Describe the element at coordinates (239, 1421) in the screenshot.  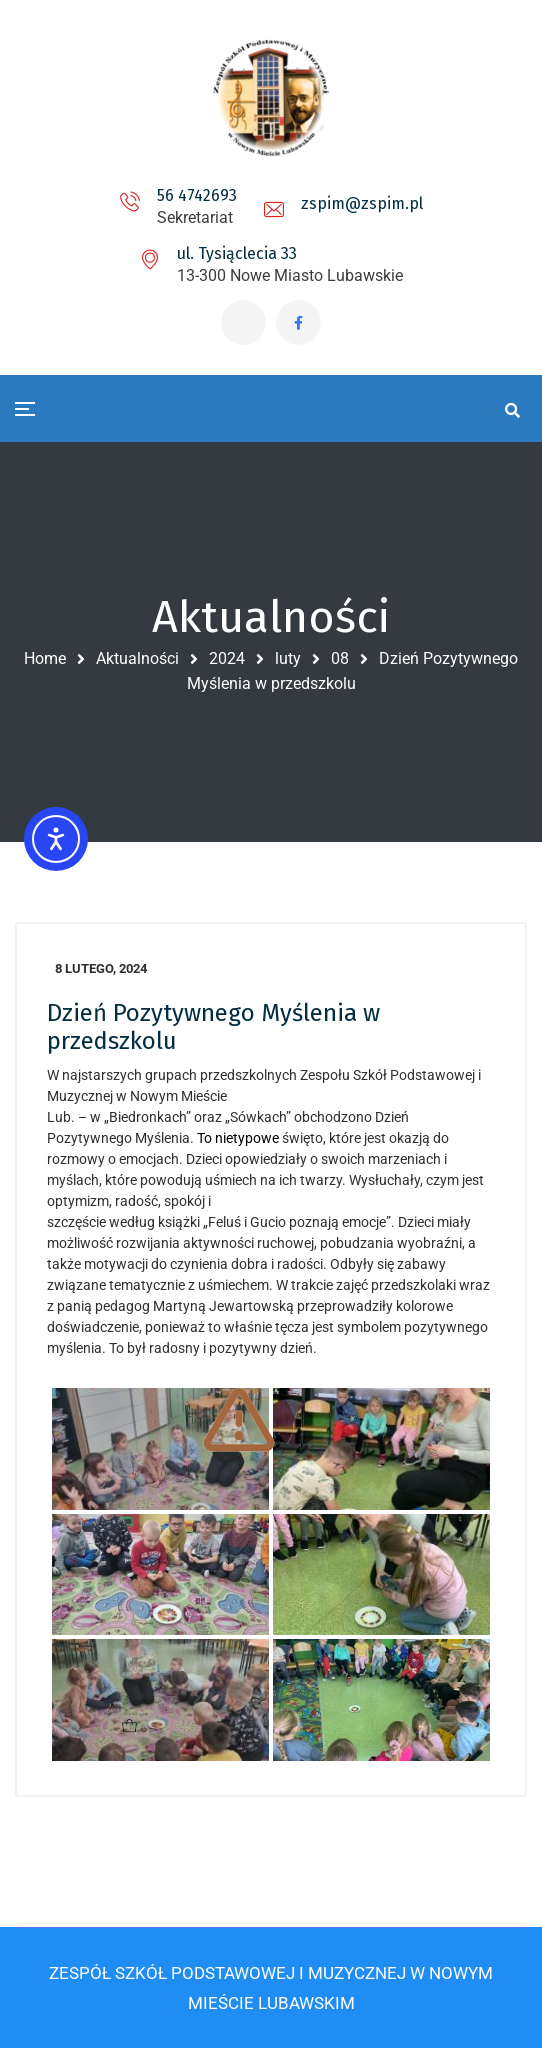
I see `indicates a warning or alert status` at that location.